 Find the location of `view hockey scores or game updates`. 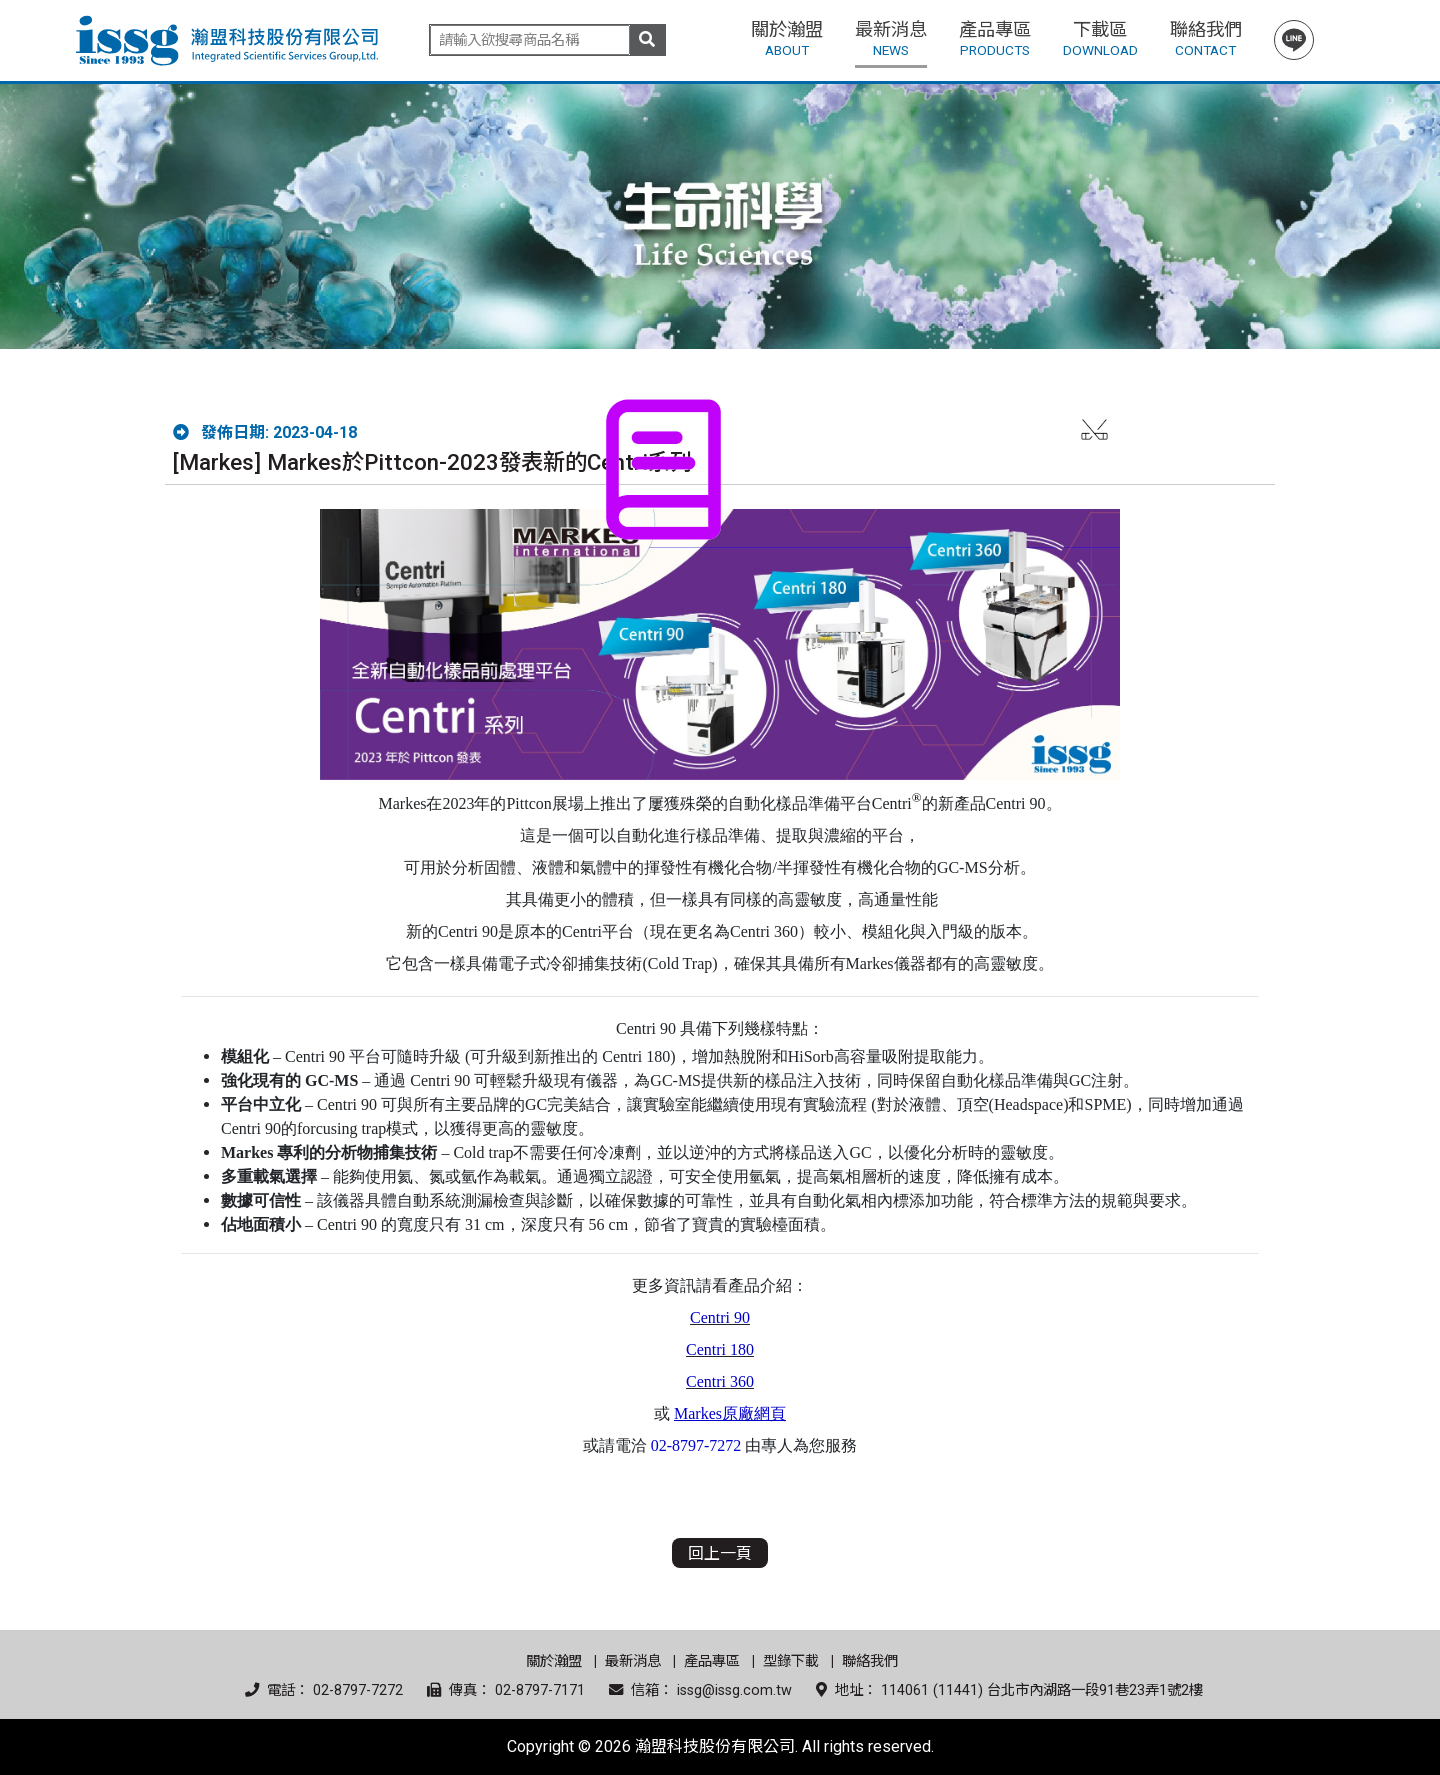

view hockey scores or game updates is located at coordinates (1094, 429).